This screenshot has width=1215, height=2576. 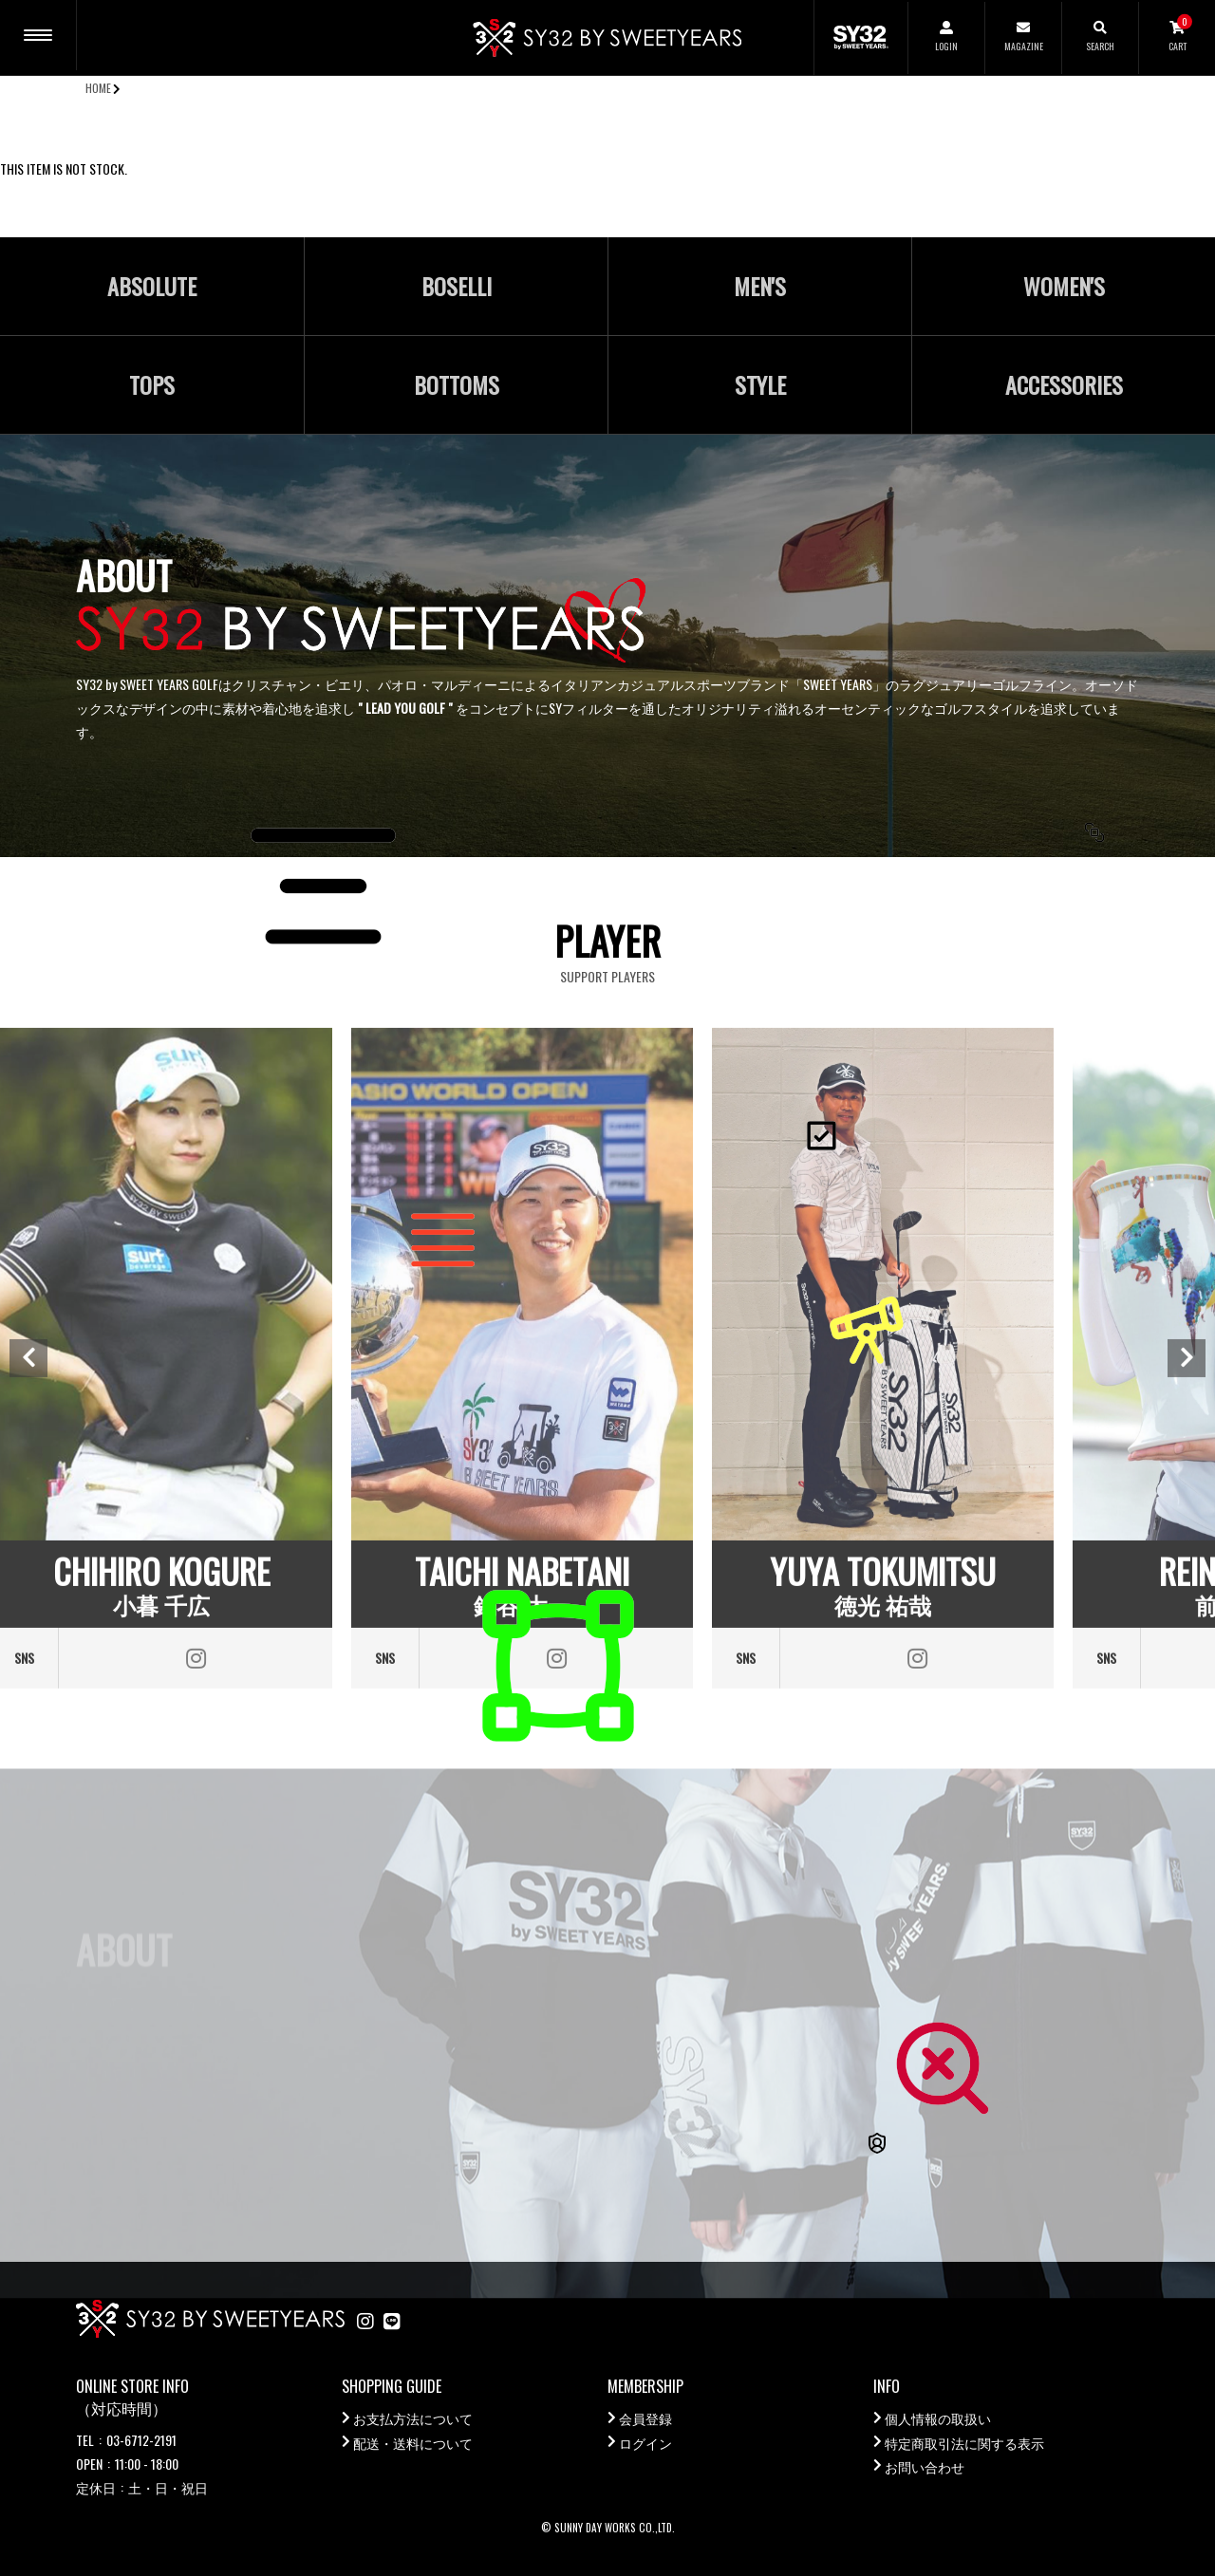 I want to click on adjust vector shape boundaries, so click(x=558, y=1666).